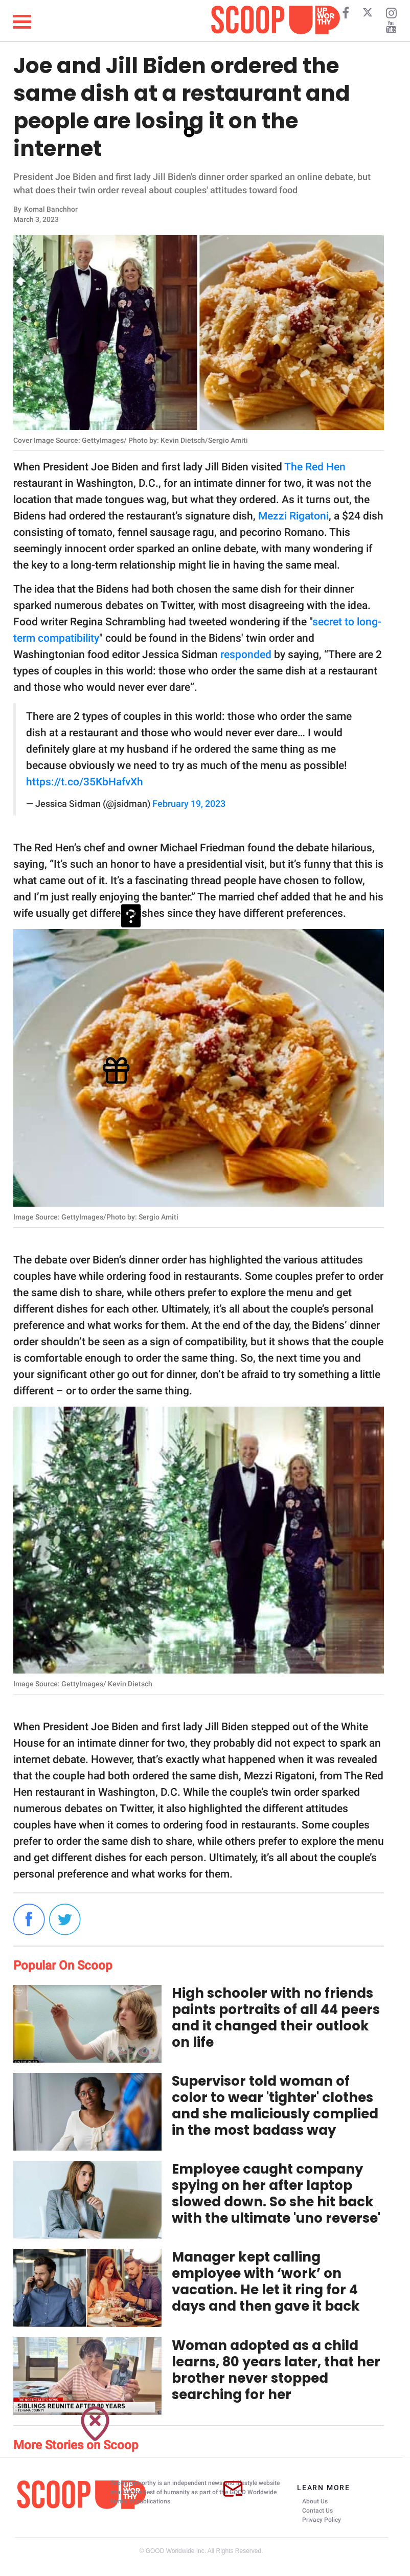 The image size is (410, 2576). What do you see at coordinates (189, 132) in the screenshot?
I see `stop media playback` at bounding box center [189, 132].